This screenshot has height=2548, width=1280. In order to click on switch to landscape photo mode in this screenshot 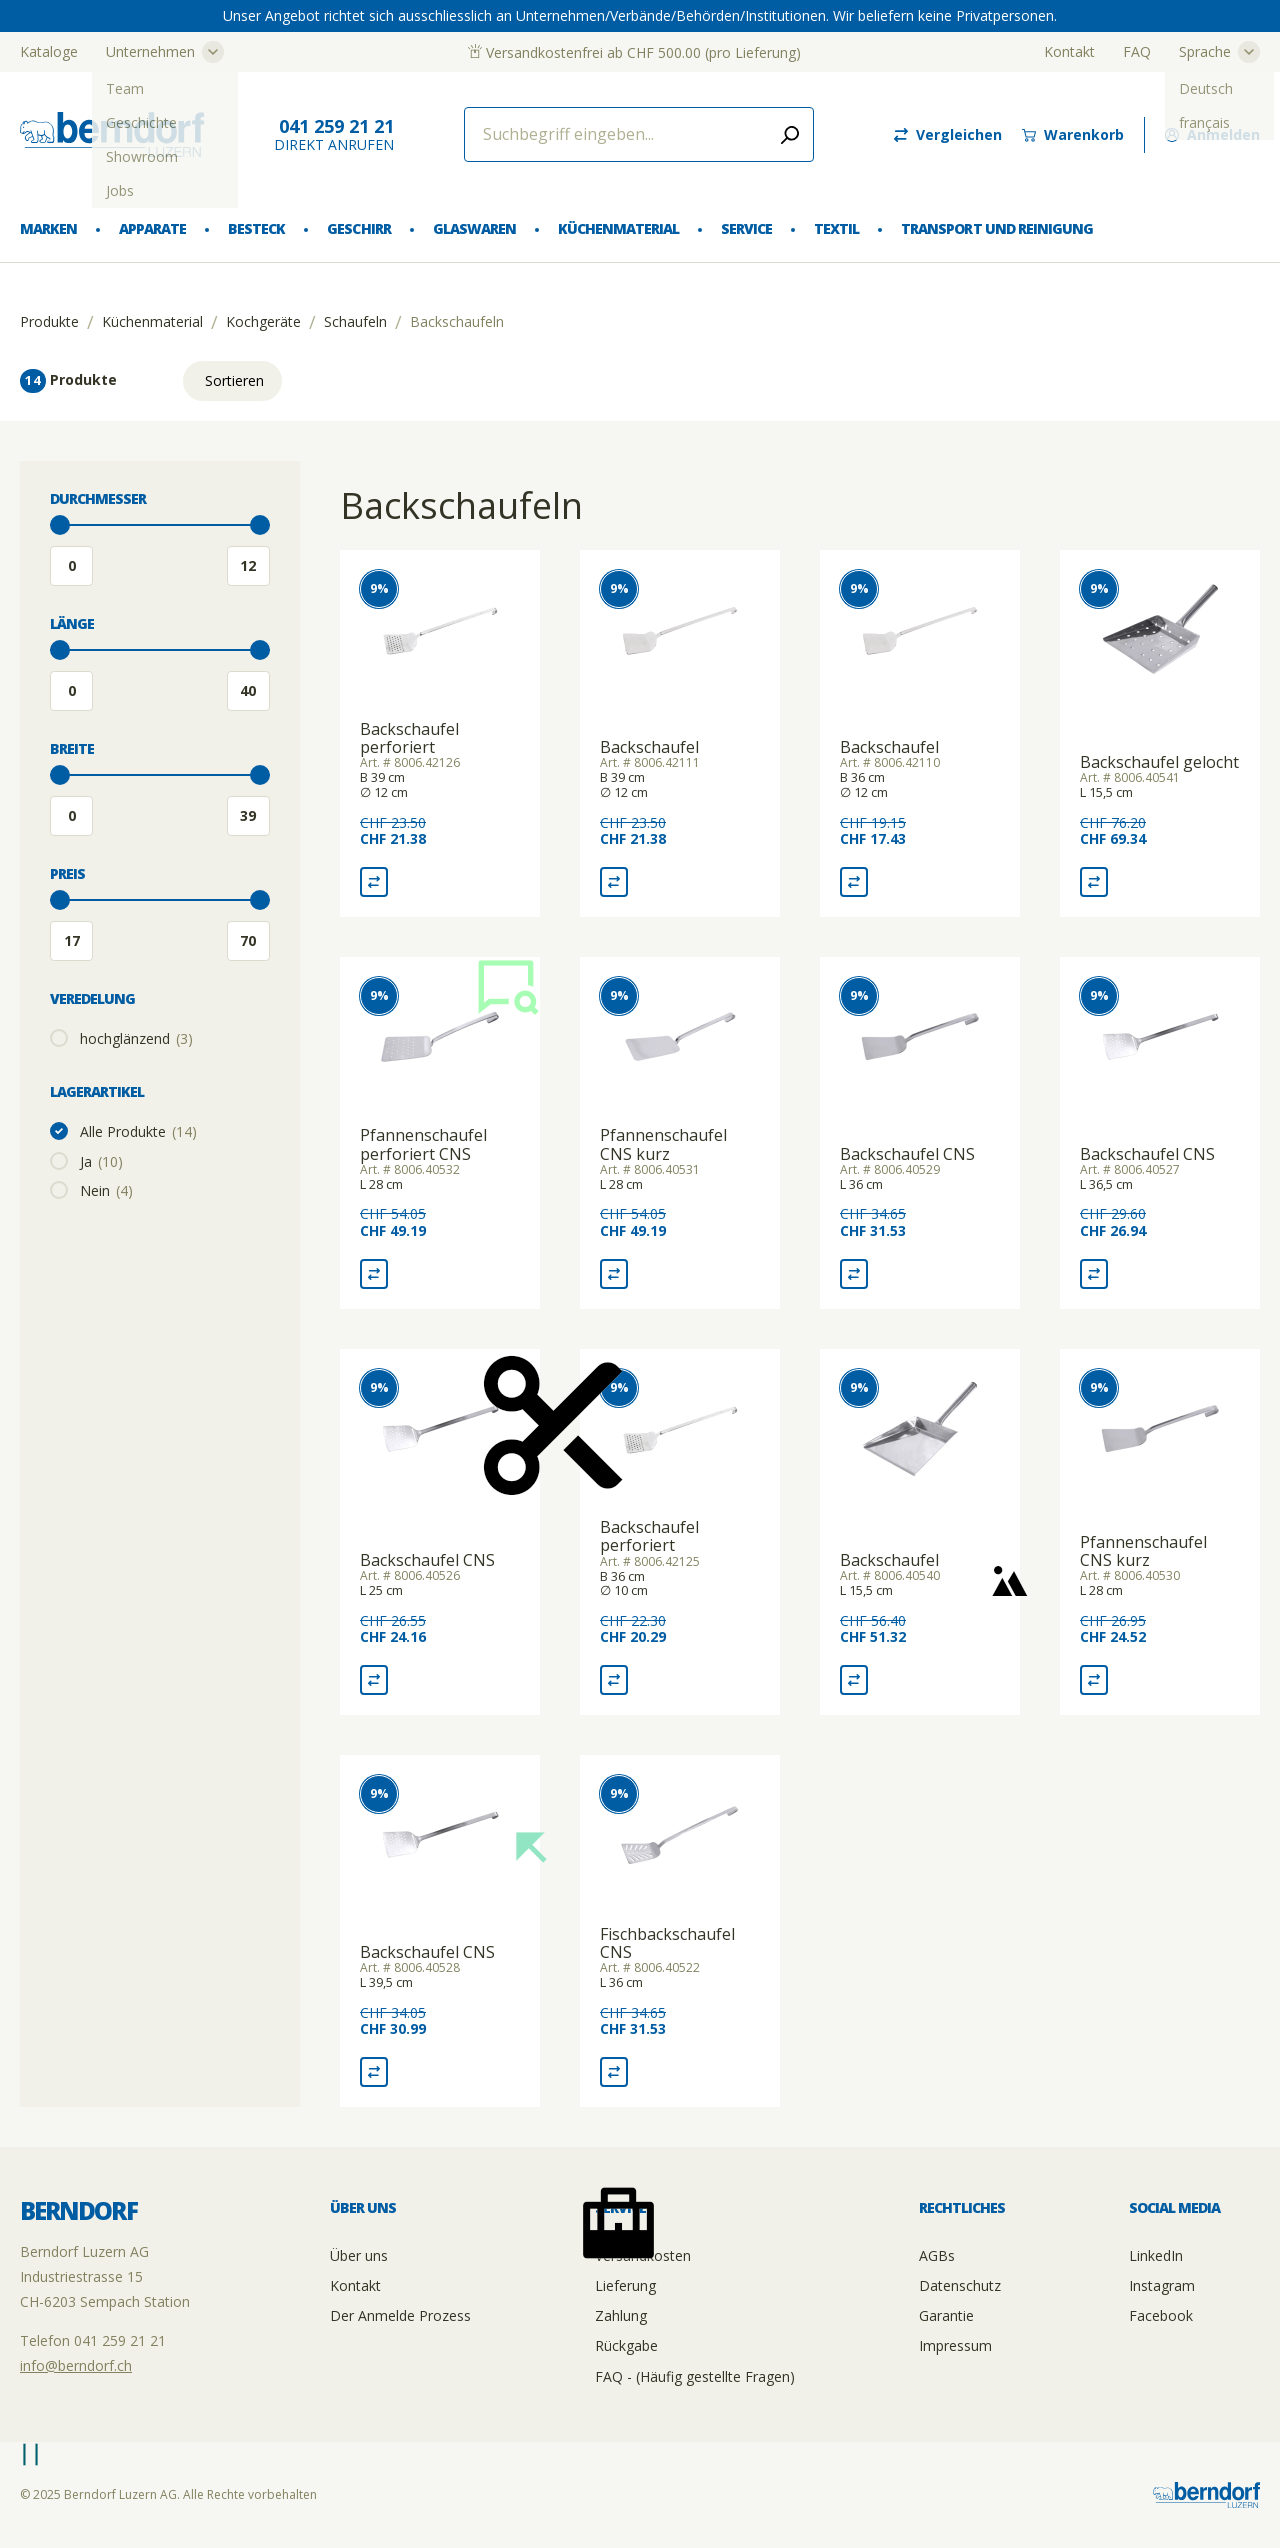, I will do `click(1009, 1581)`.